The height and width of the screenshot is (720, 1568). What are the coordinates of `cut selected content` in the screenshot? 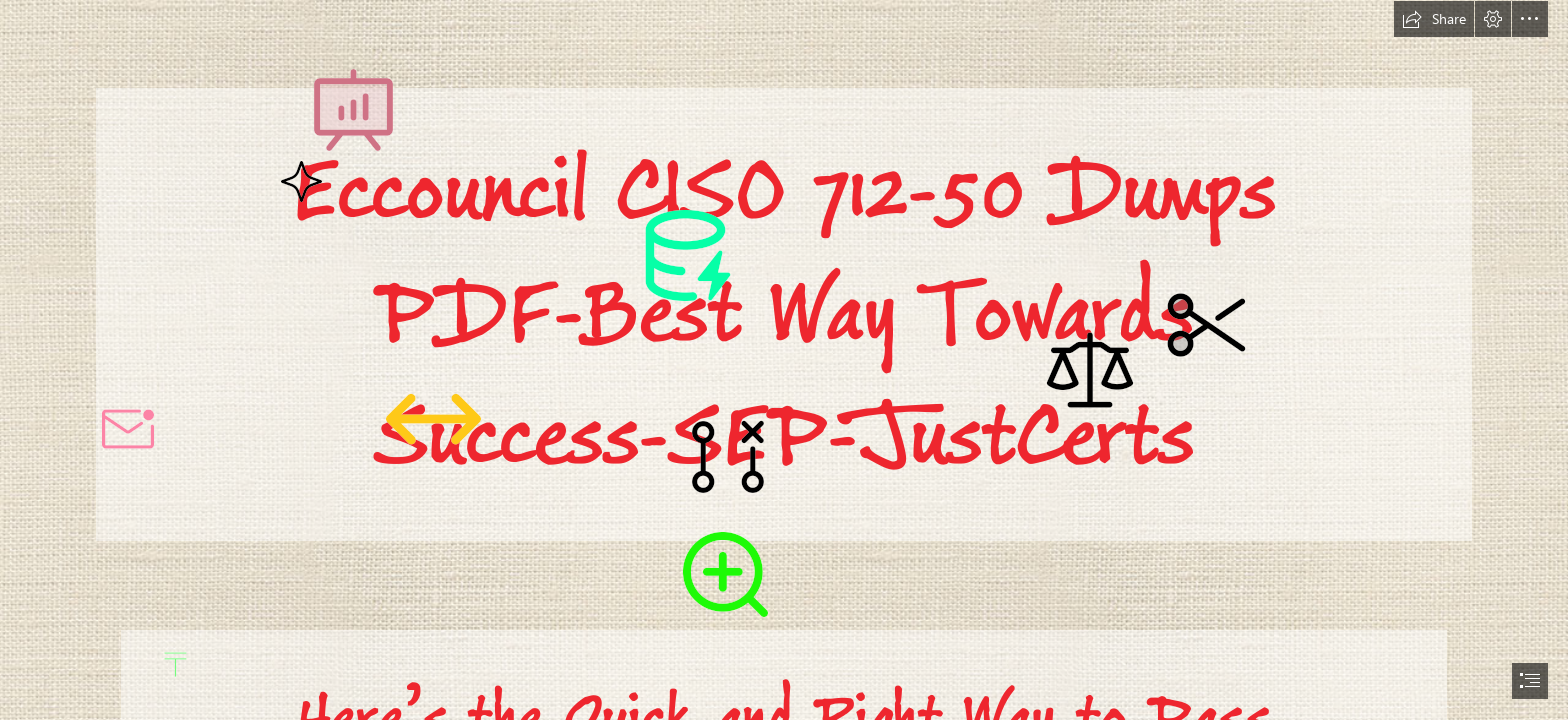 It's located at (1205, 325).